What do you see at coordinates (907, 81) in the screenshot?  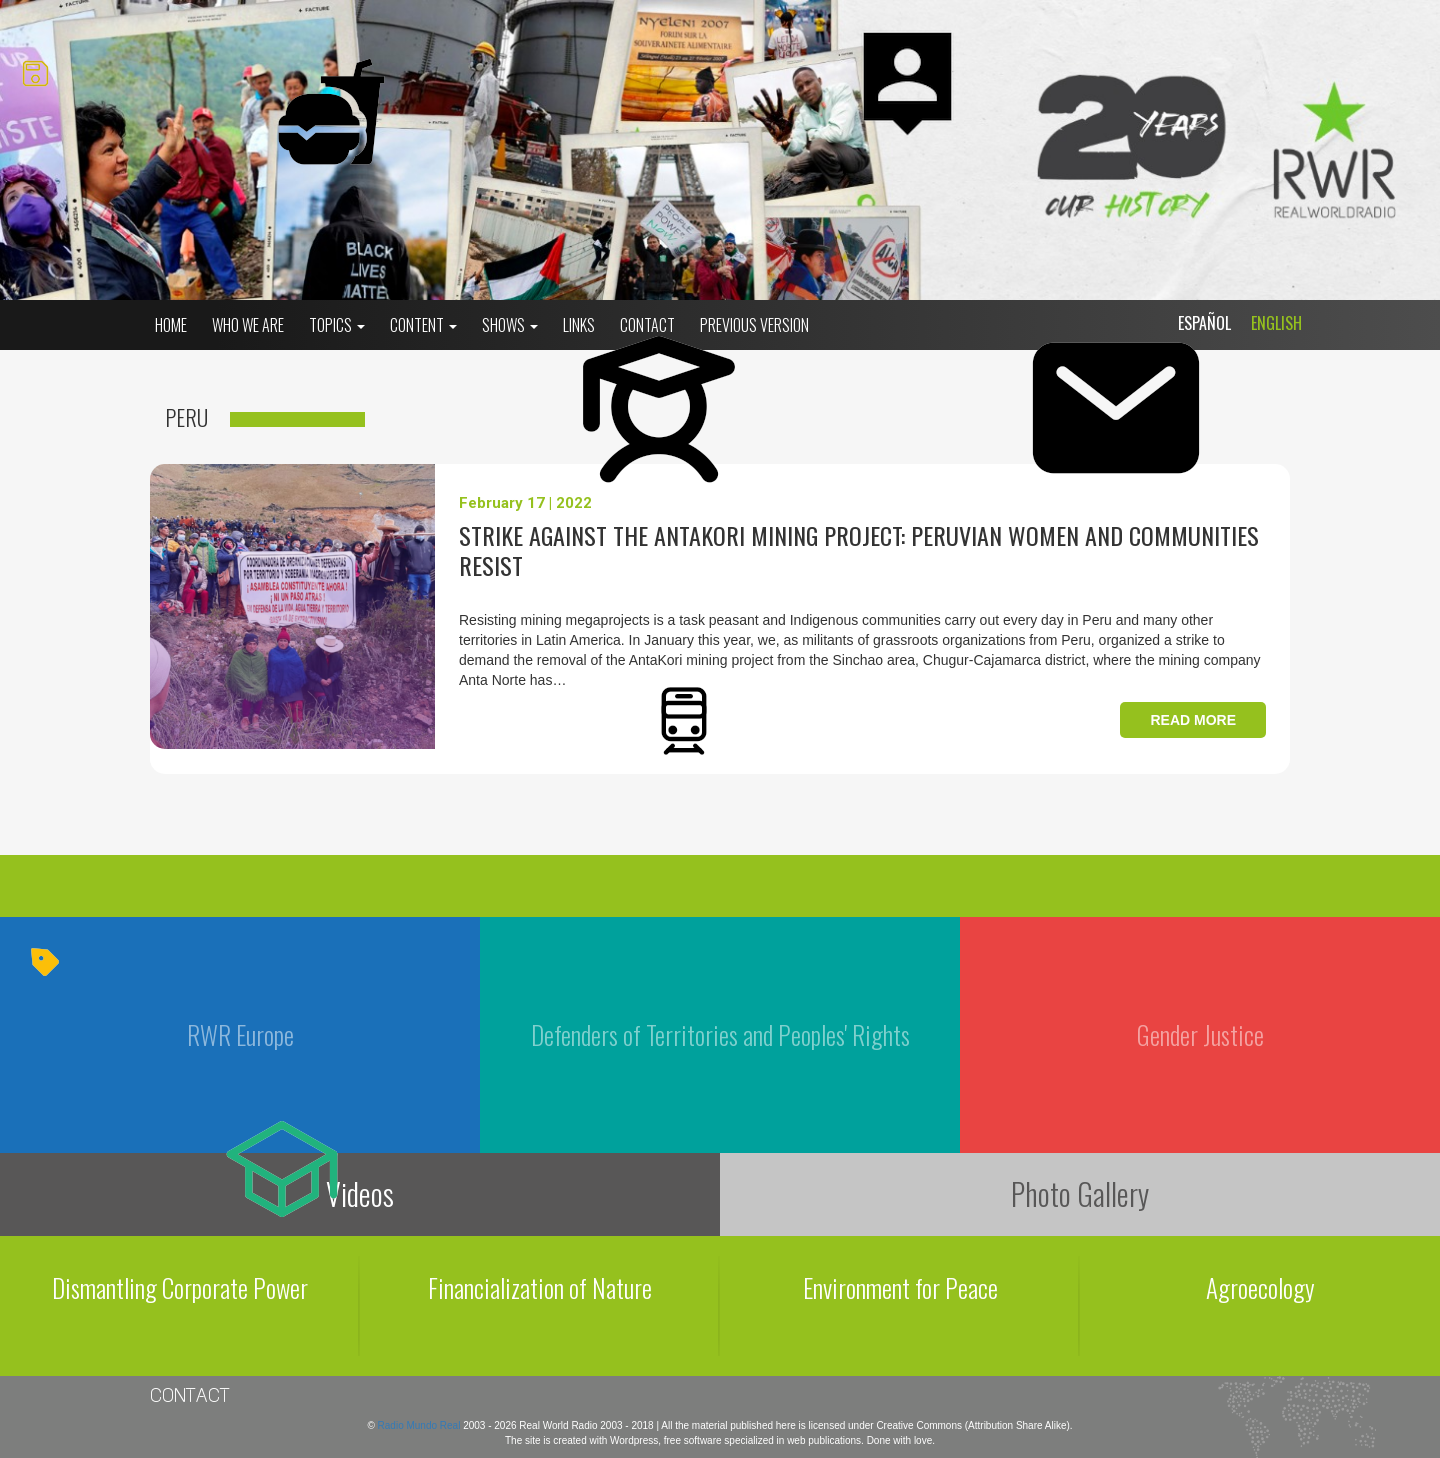 I see `view a person's location on the map` at bounding box center [907, 81].